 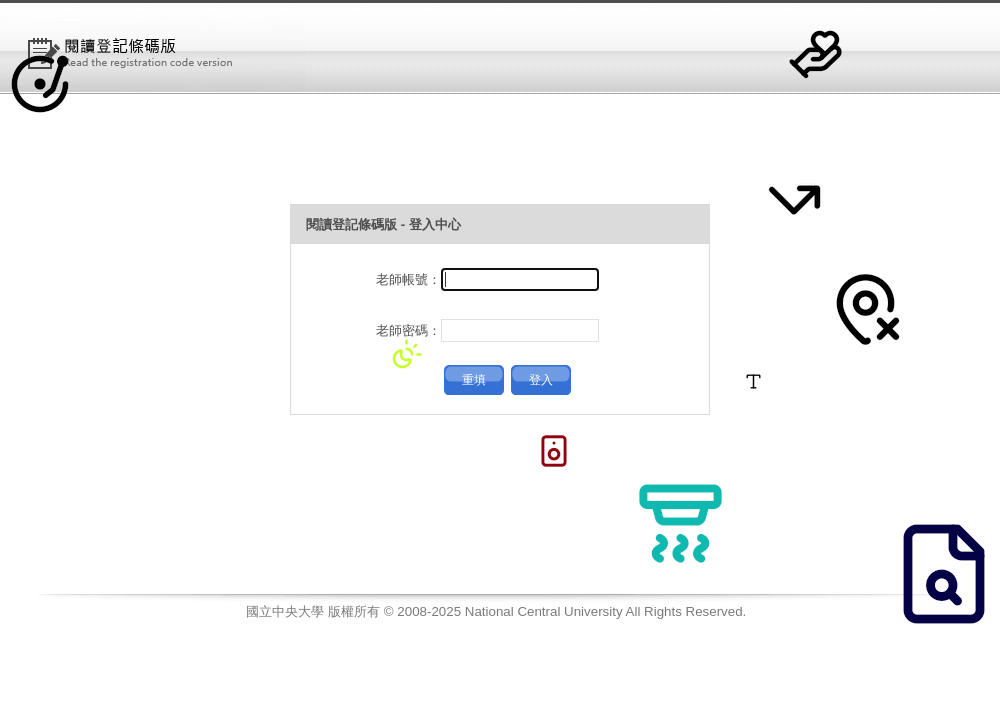 What do you see at coordinates (794, 200) in the screenshot?
I see `indicates a missed outgoing call` at bounding box center [794, 200].